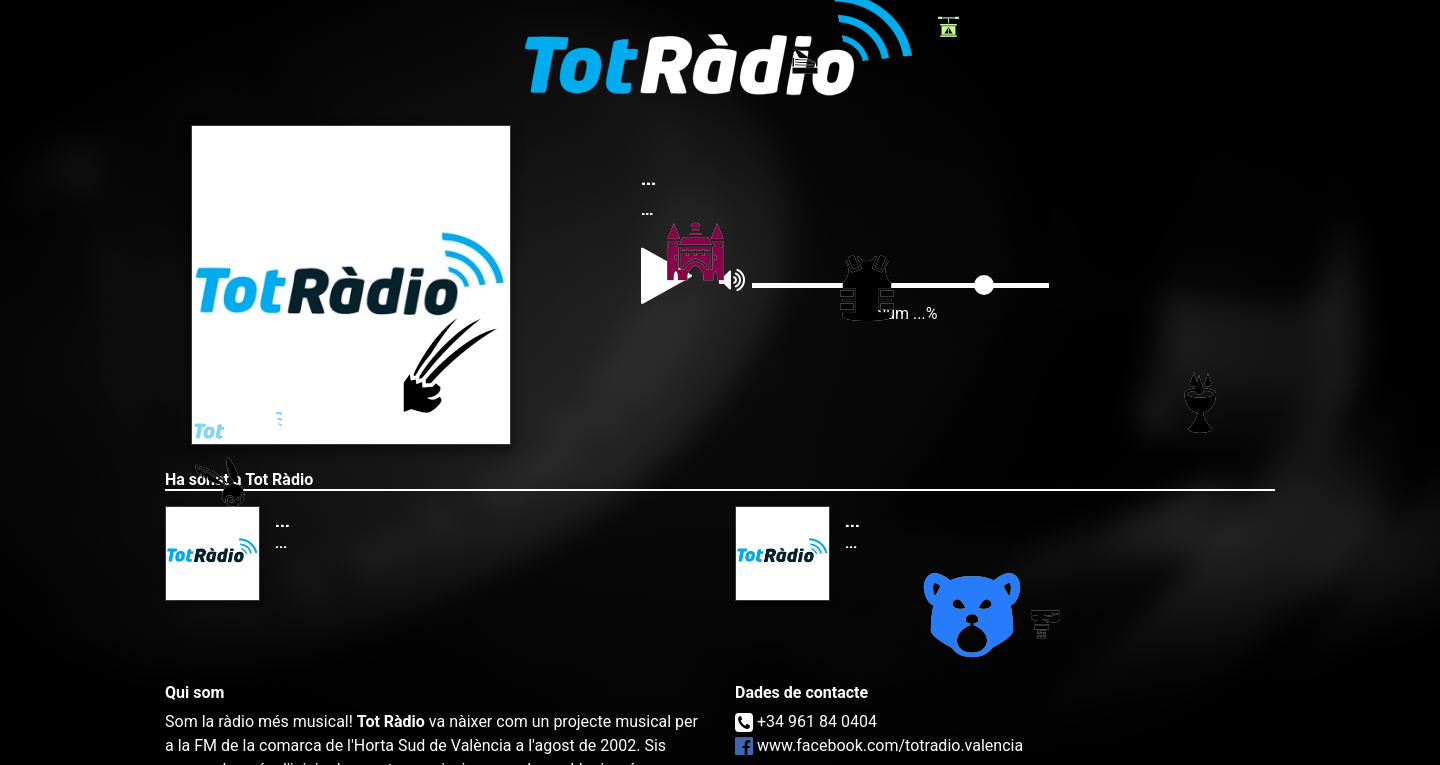 This screenshot has width=1440, height=765. I want to click on enter the castle or fortress level, so click(695, 251).